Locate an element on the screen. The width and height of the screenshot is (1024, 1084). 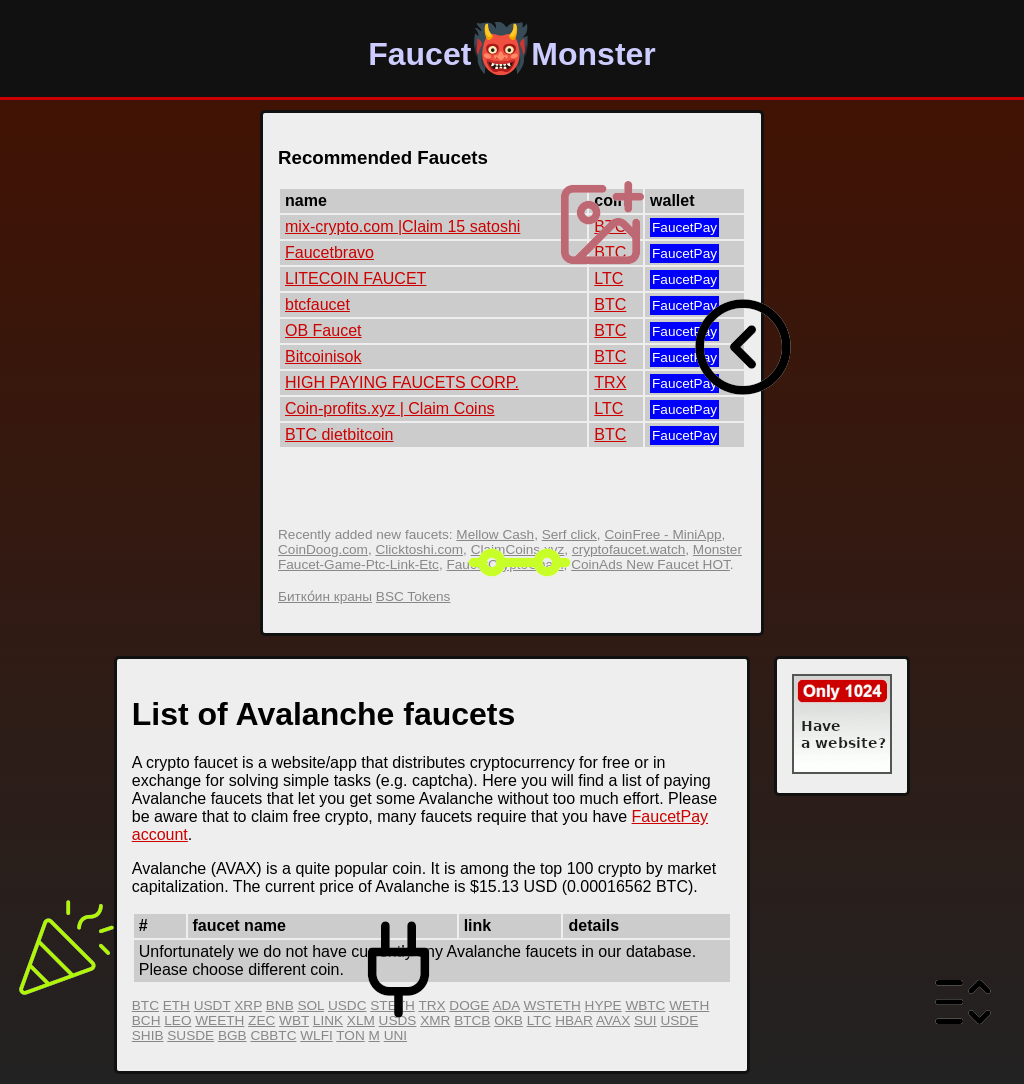
celebration or success notification is located at coordinates (61, 953).